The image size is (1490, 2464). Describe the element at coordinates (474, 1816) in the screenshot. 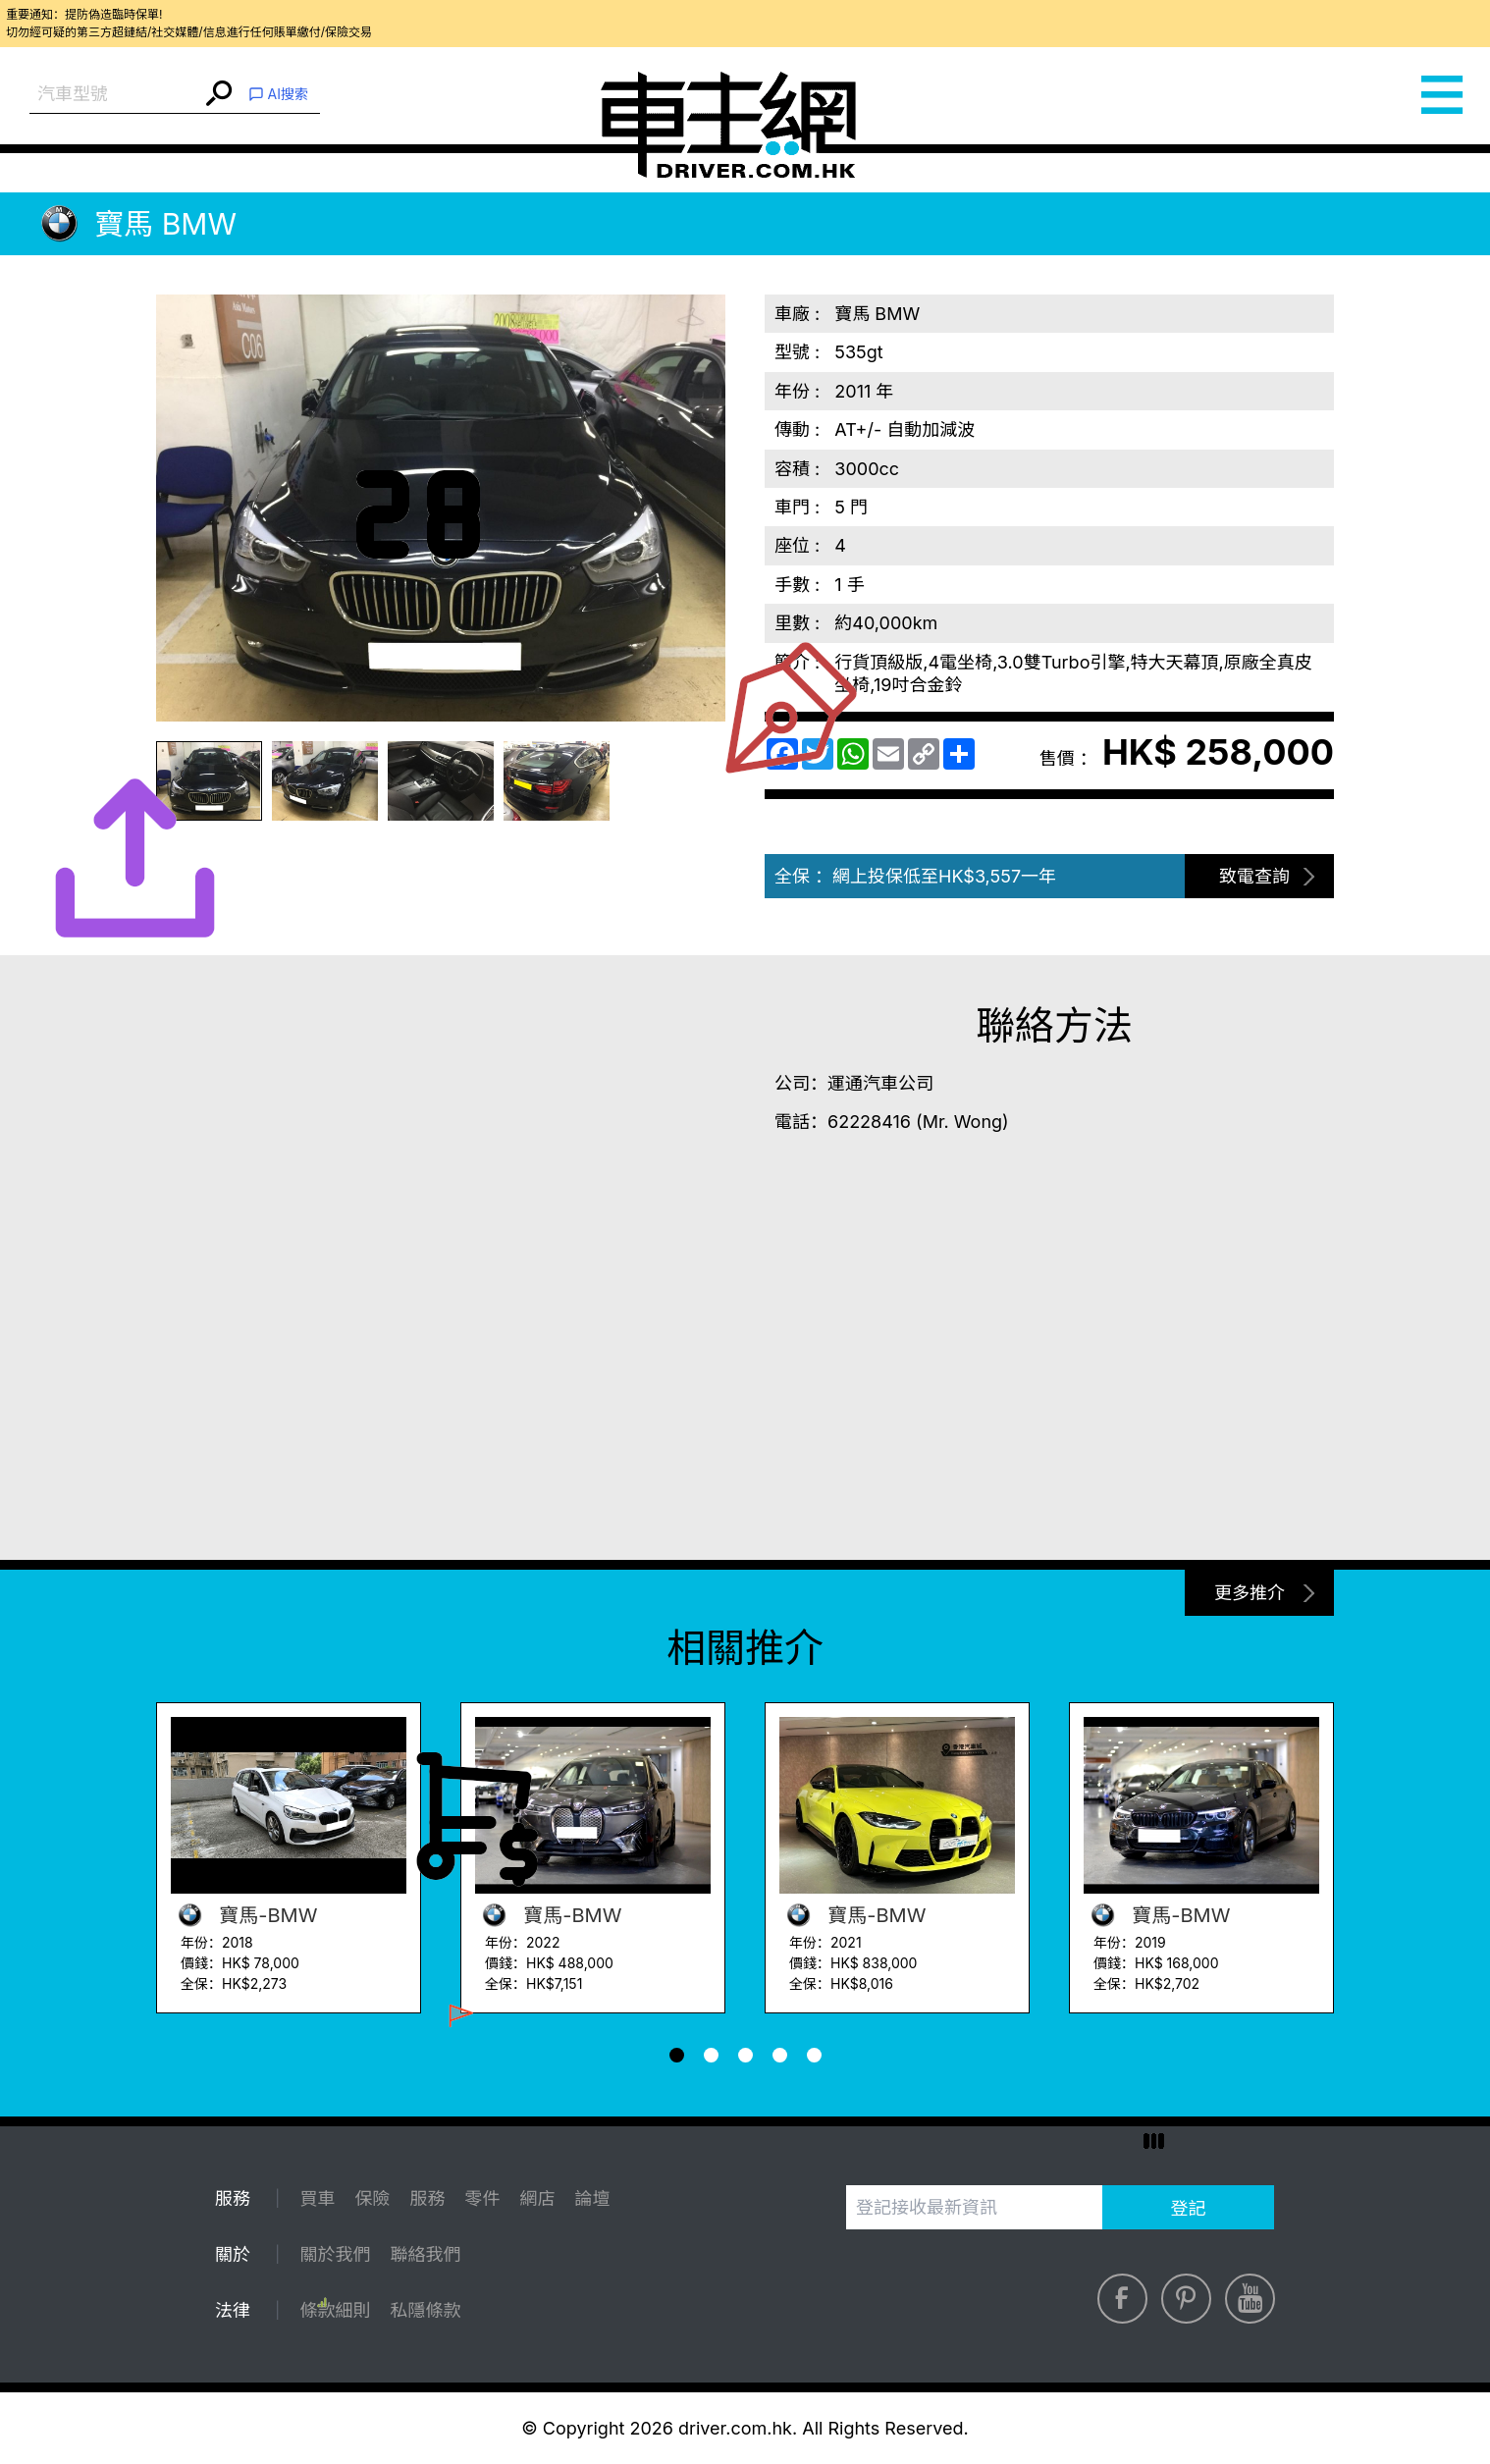

I see `view cart total or pricing` at that location.